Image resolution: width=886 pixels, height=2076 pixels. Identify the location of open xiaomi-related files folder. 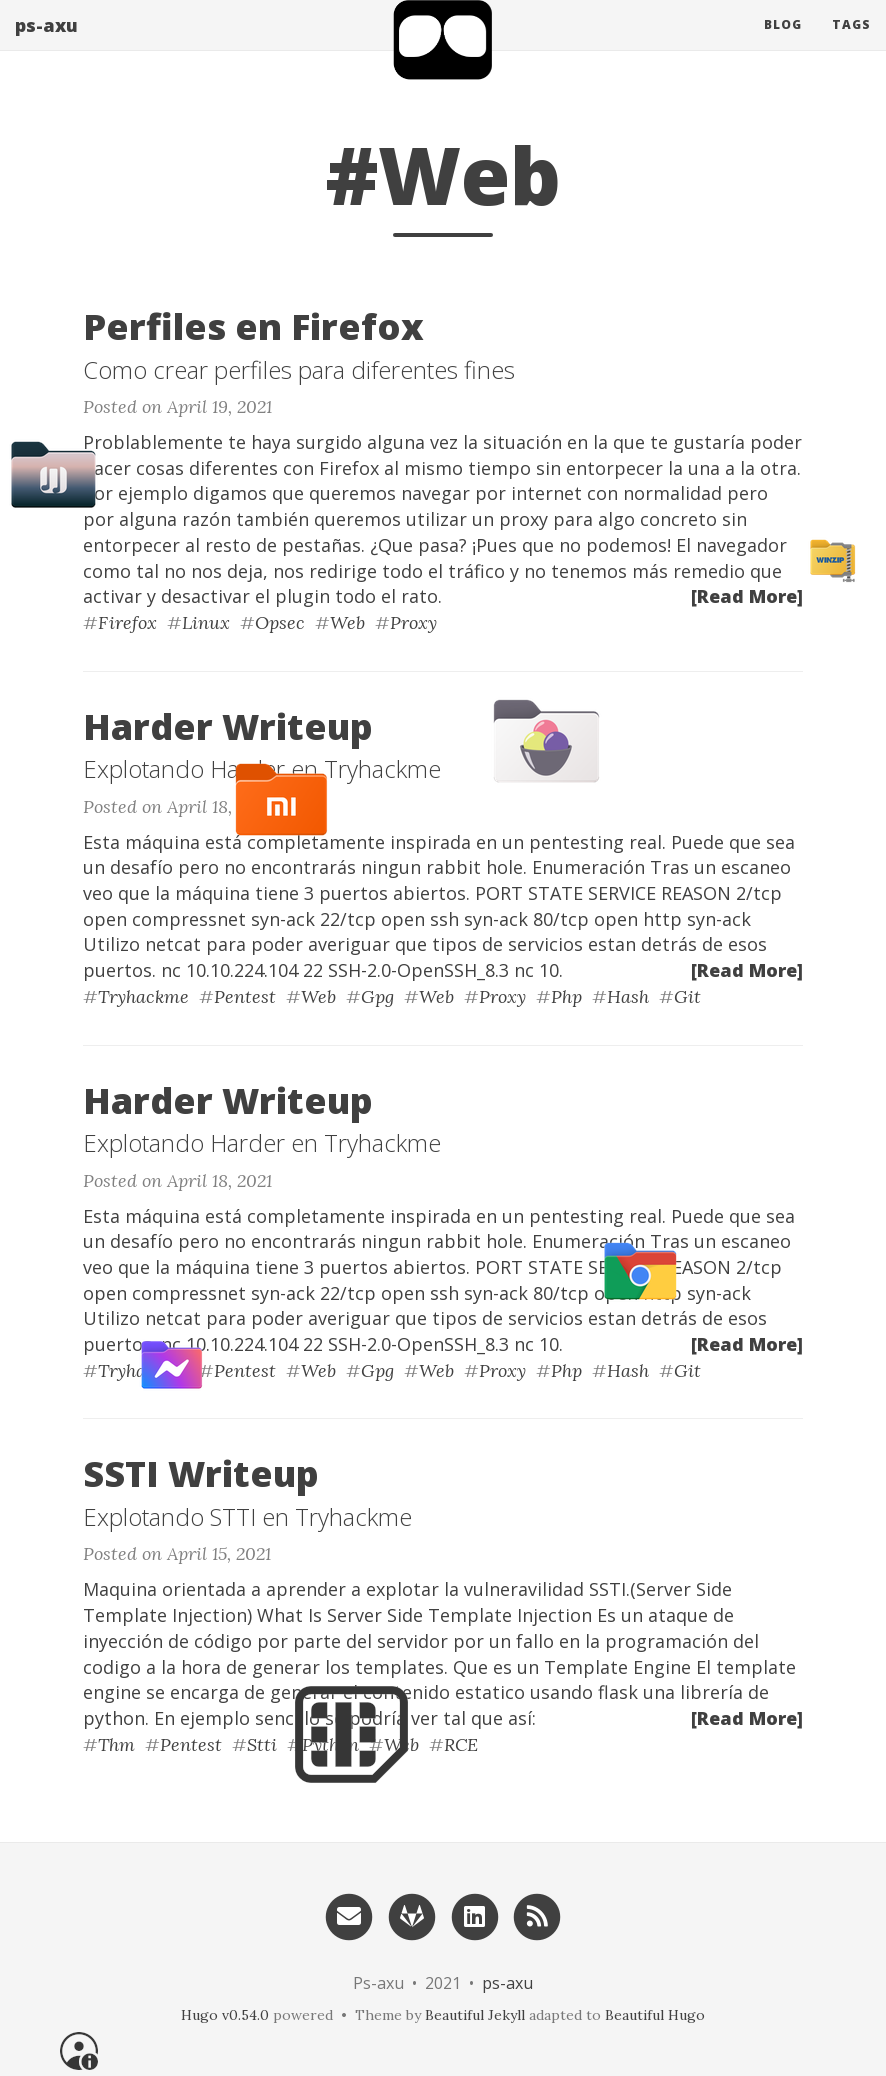
(281, 802).